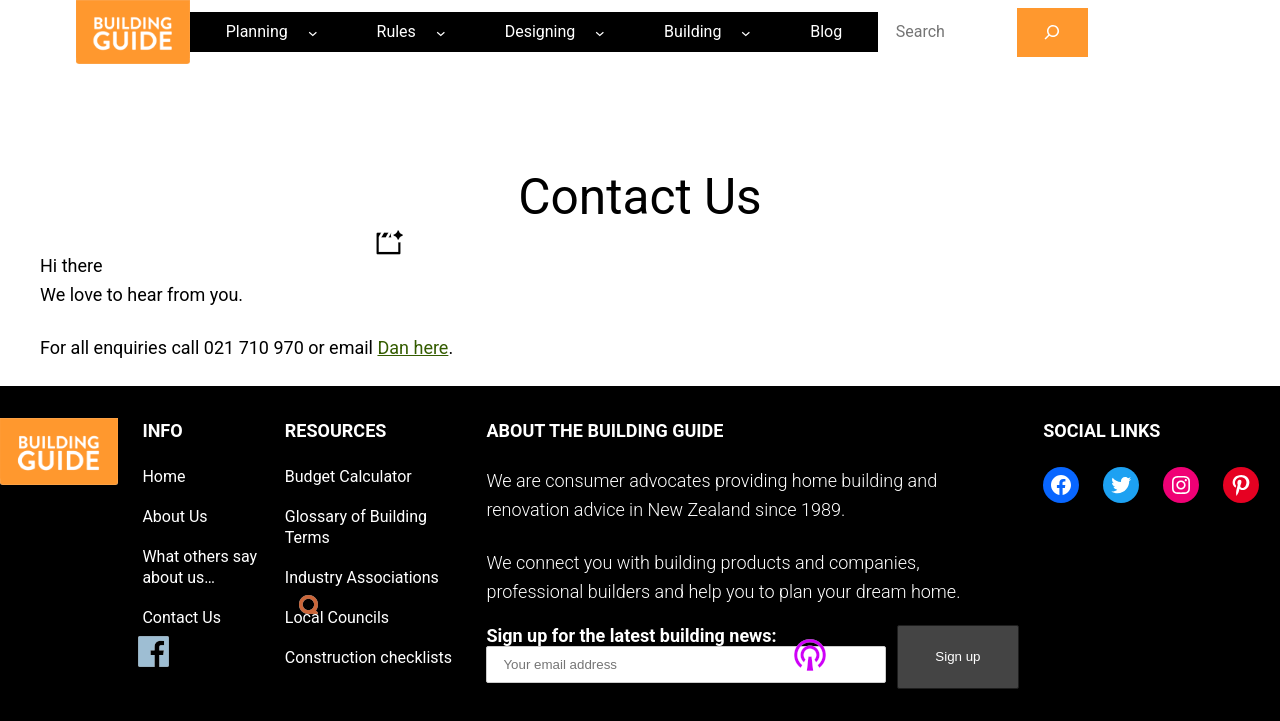 This screenshot has height=721, width=1280. Describe the element at coordinates (388, 243) in the screenshot. I see `generate video content using AI` at that location.